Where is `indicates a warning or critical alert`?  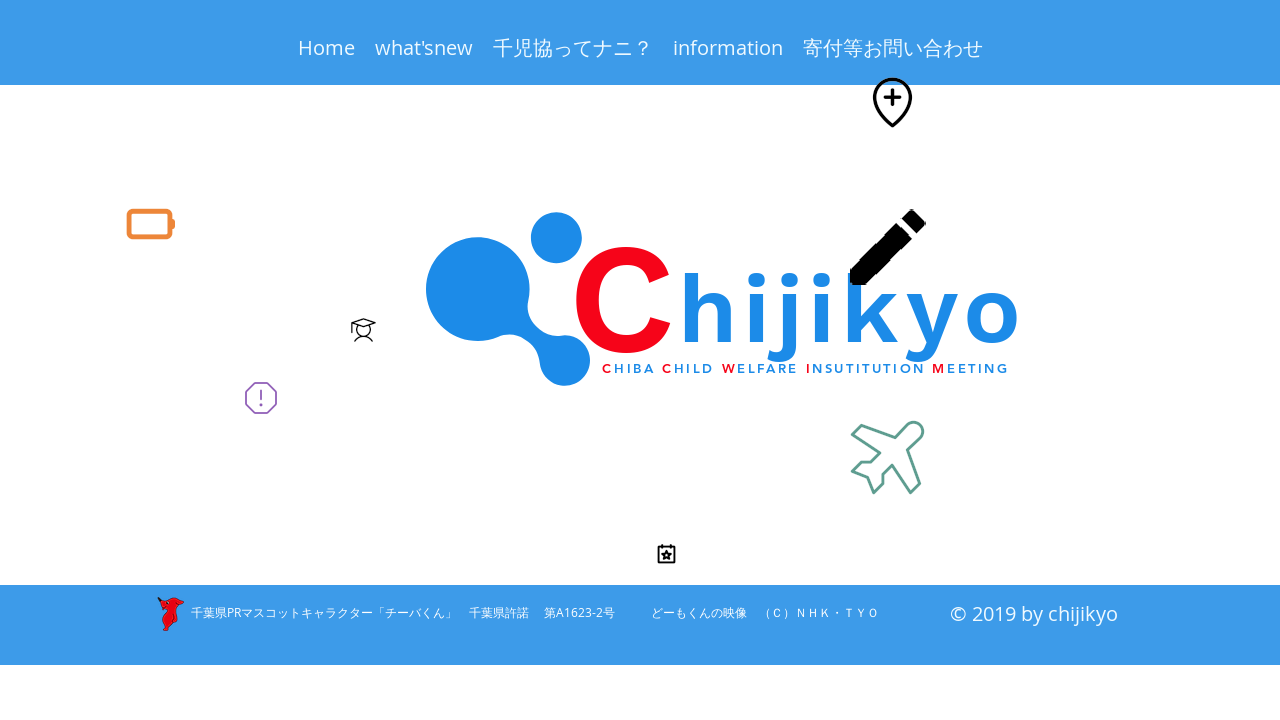 indicates a warning or critical alert is located at coordinates (261, 398).